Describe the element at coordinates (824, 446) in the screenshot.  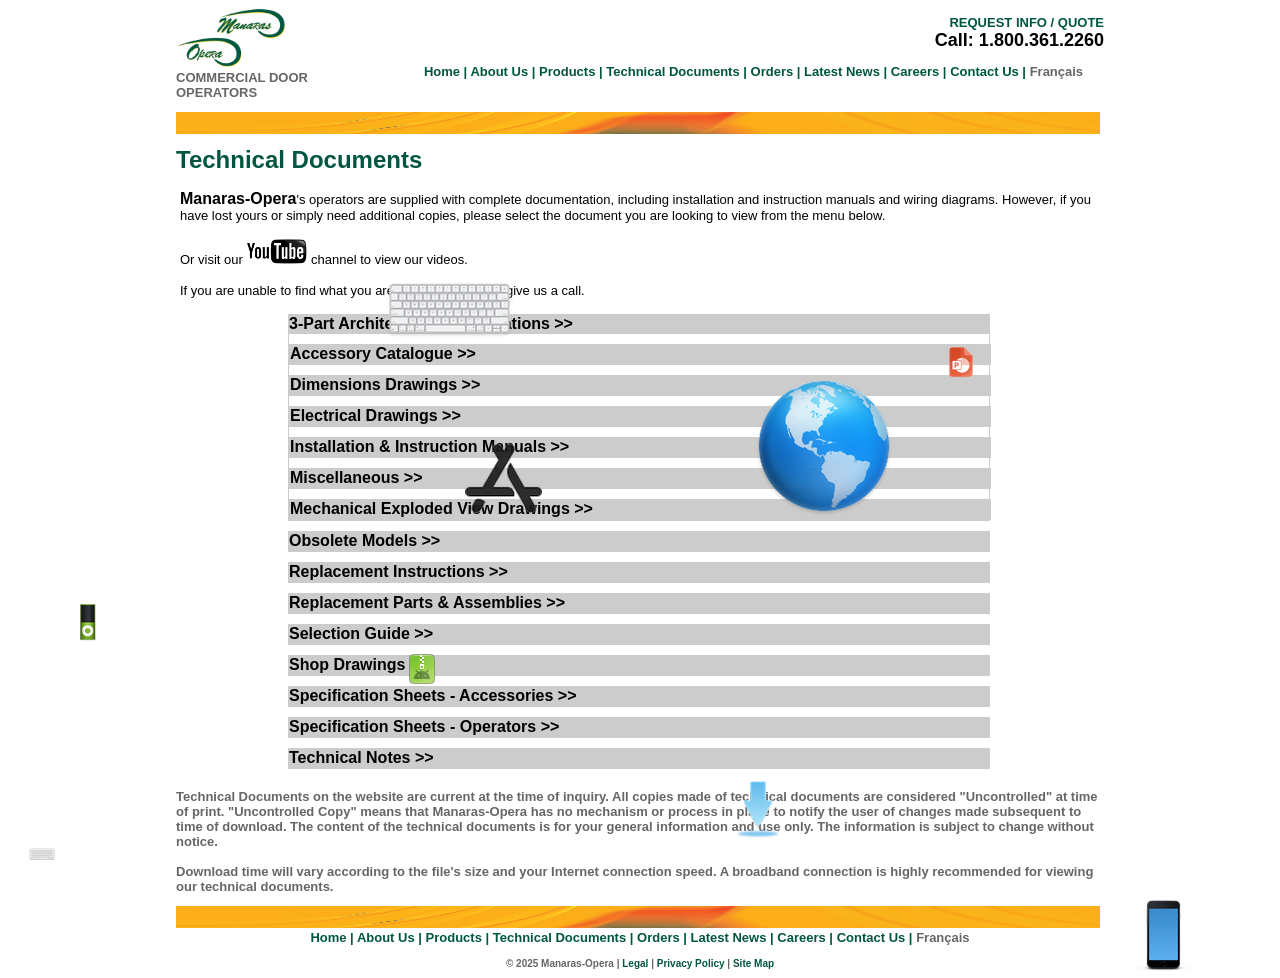
I see `access bookmarked websites or locations` at that location.